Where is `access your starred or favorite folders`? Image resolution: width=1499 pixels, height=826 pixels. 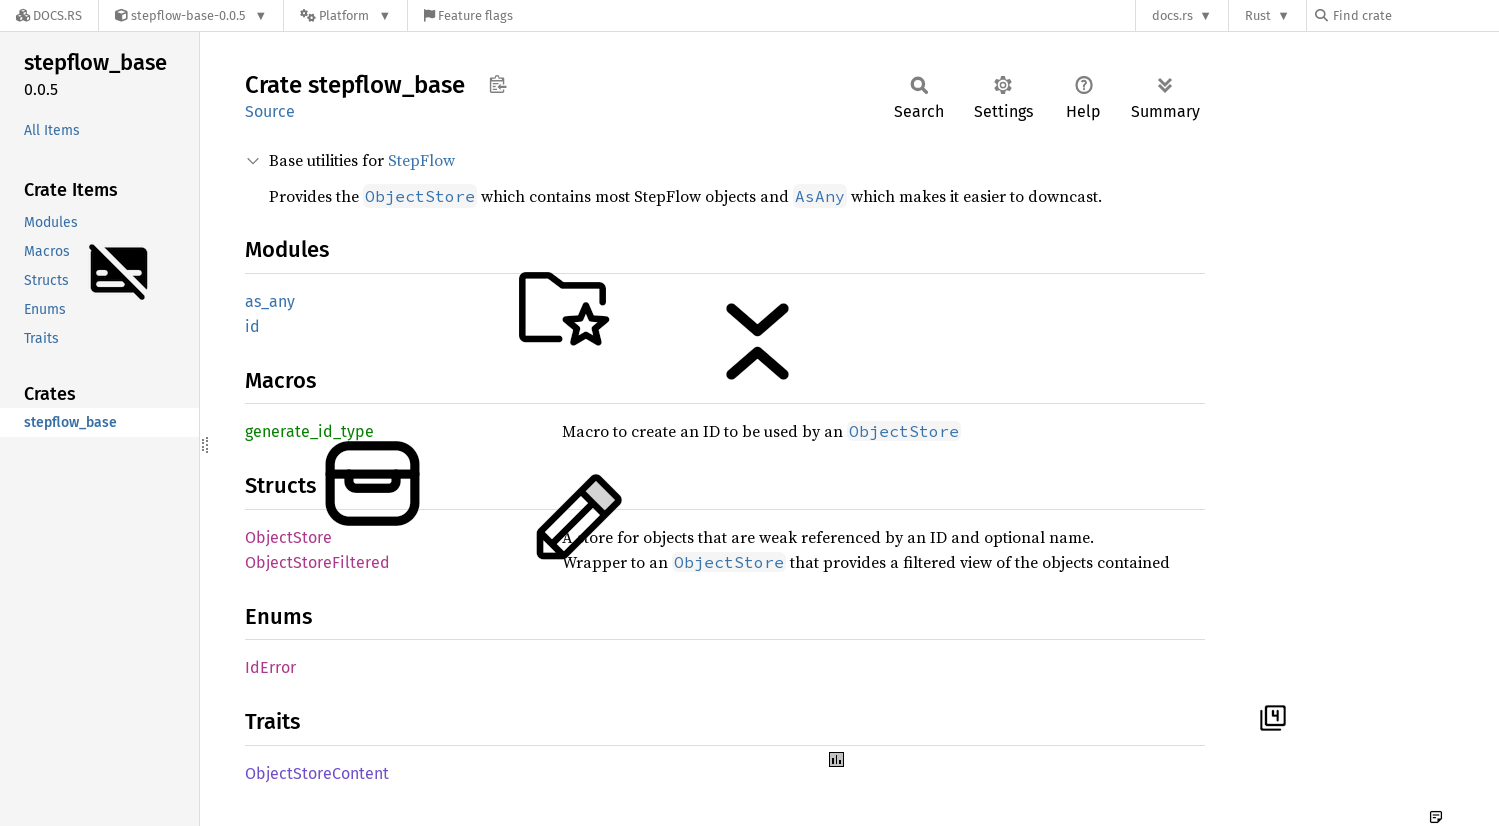 access your starred or favorite folders is located at coordinates (562, 305).